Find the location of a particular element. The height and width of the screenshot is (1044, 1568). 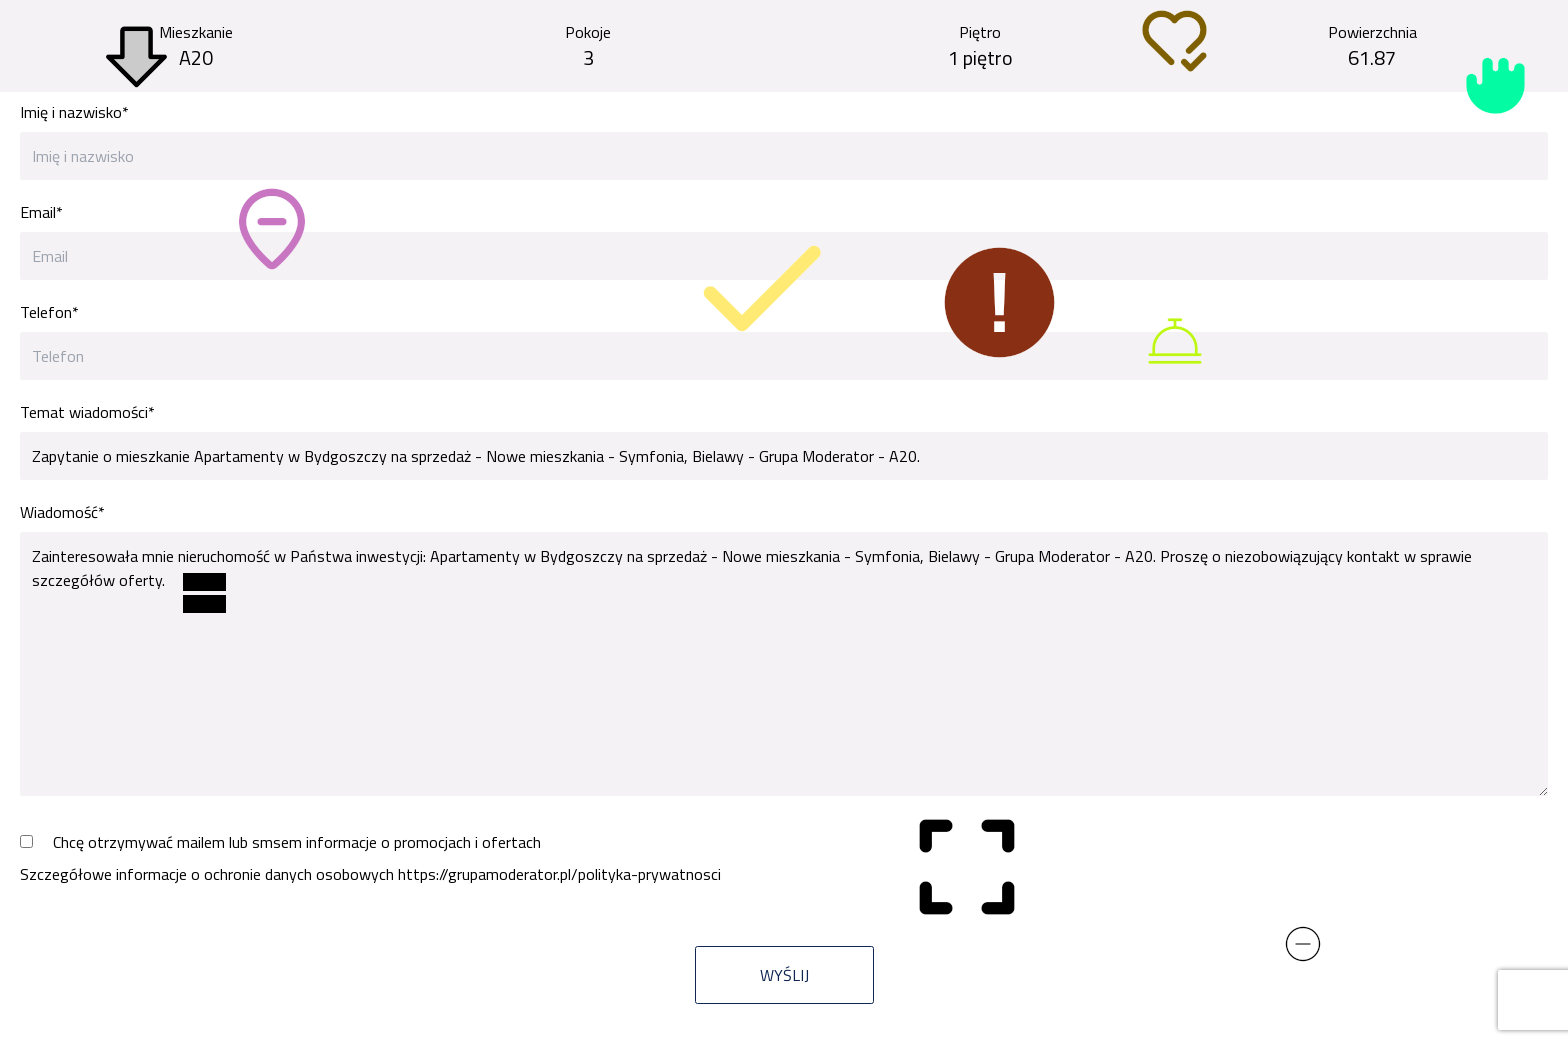

request assistance or service is located at coordinates (1175, 343).